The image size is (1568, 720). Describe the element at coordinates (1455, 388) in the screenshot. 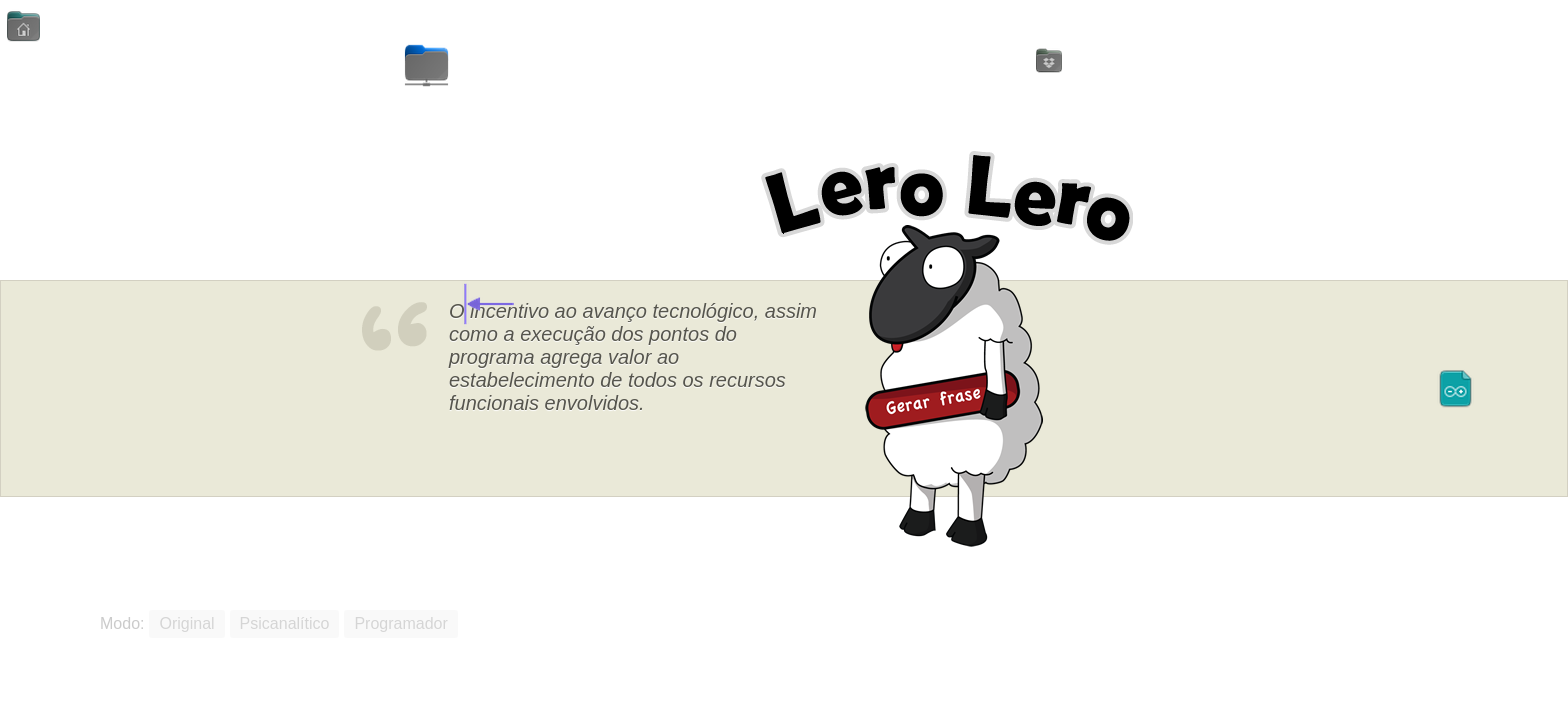

I see `an arduino source code file` at that location.